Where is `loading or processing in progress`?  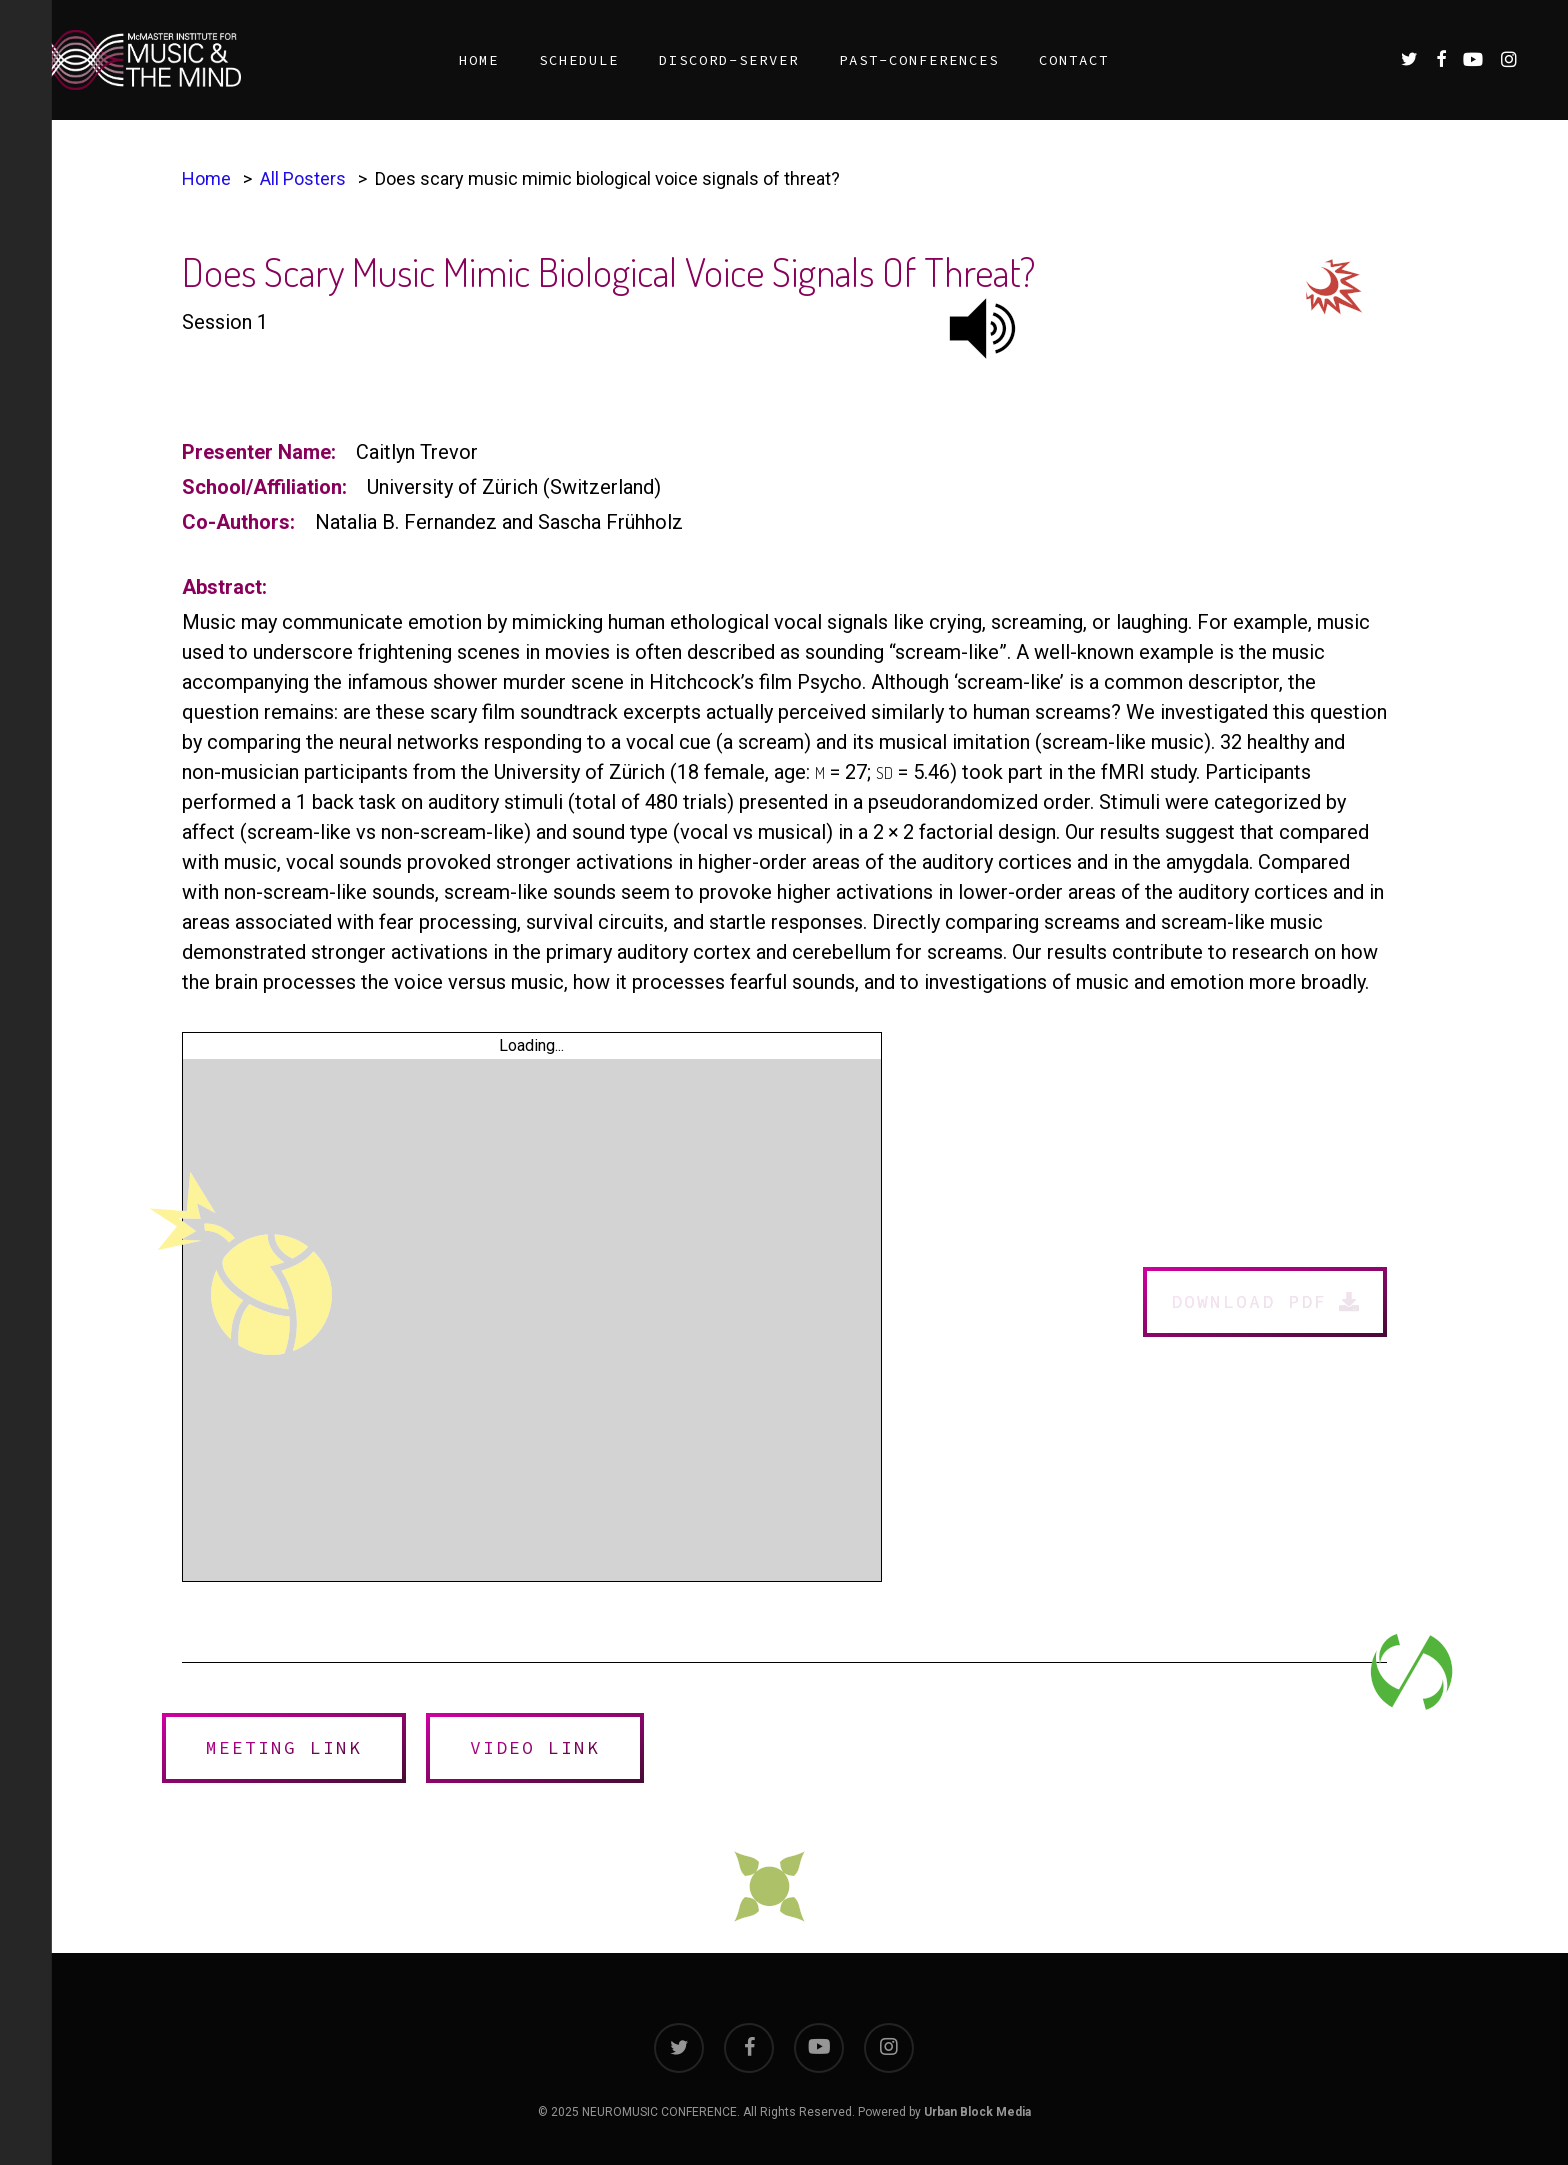
loading or processing in progress is located at coordinates (1412, 1671).